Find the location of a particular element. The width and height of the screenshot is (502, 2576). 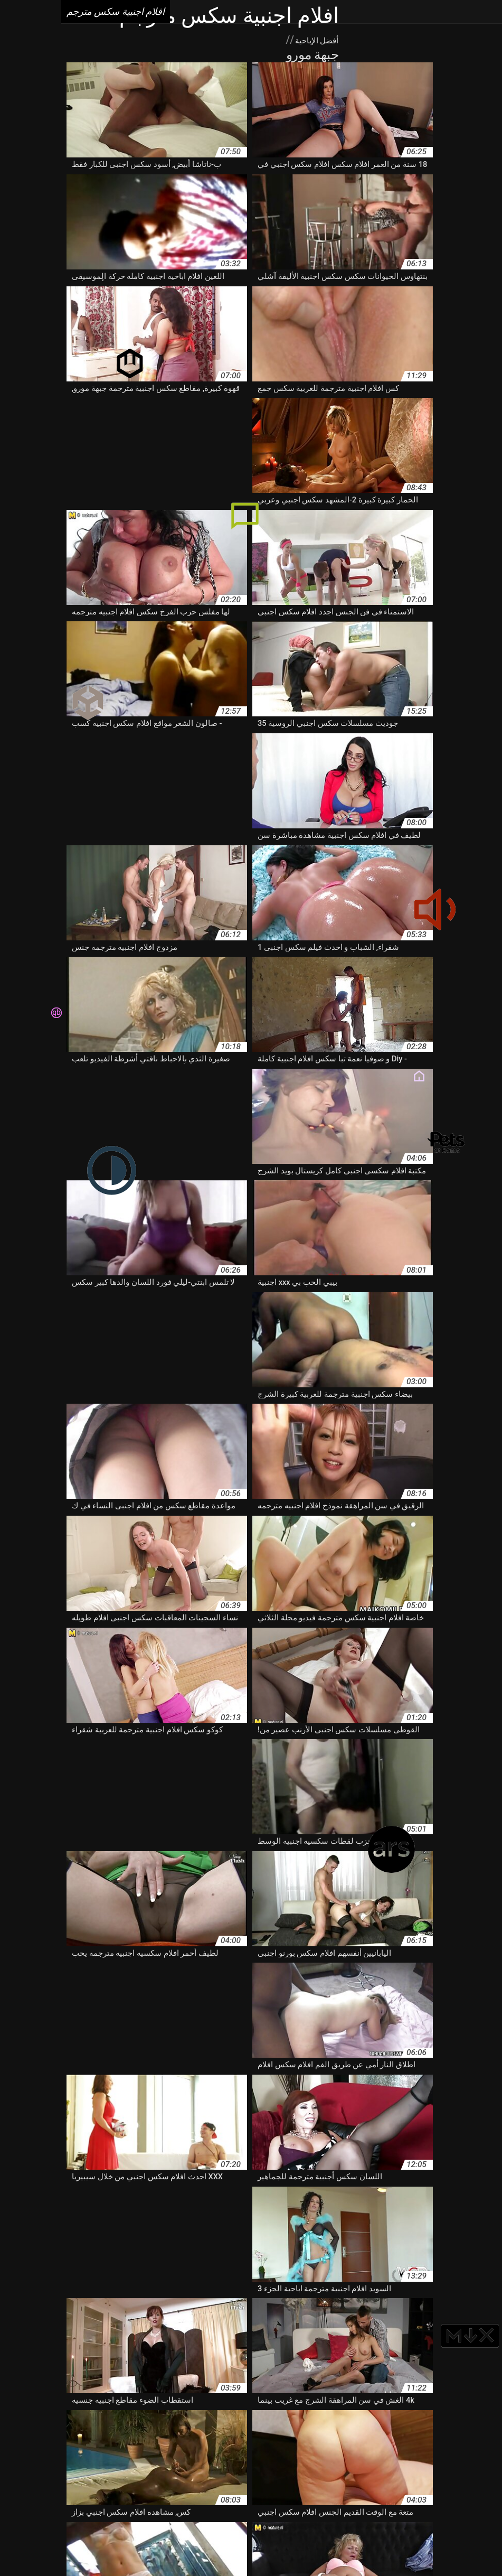

visit the Pets at Home website or app is located at coordinates (446, 1142).